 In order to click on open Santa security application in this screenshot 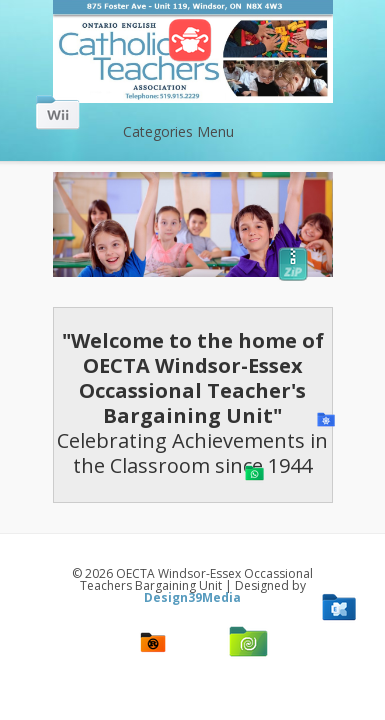, I will do `click(190, 40)`.